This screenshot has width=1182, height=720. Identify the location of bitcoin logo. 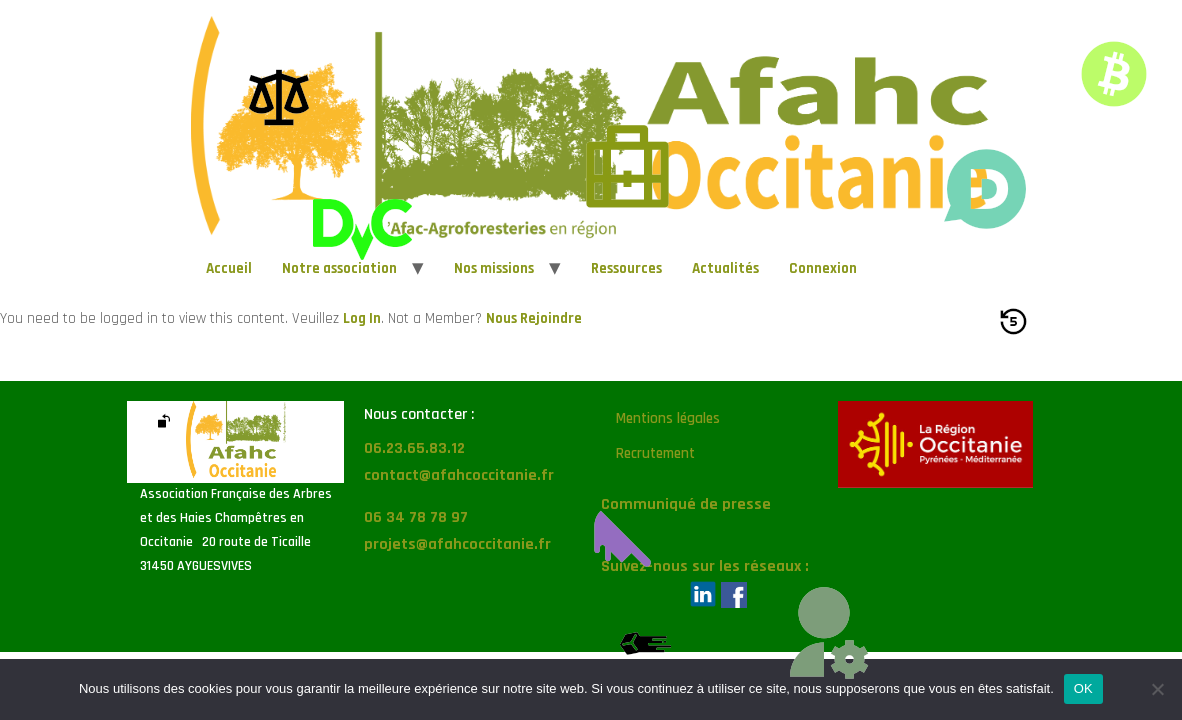
(1114, 74).